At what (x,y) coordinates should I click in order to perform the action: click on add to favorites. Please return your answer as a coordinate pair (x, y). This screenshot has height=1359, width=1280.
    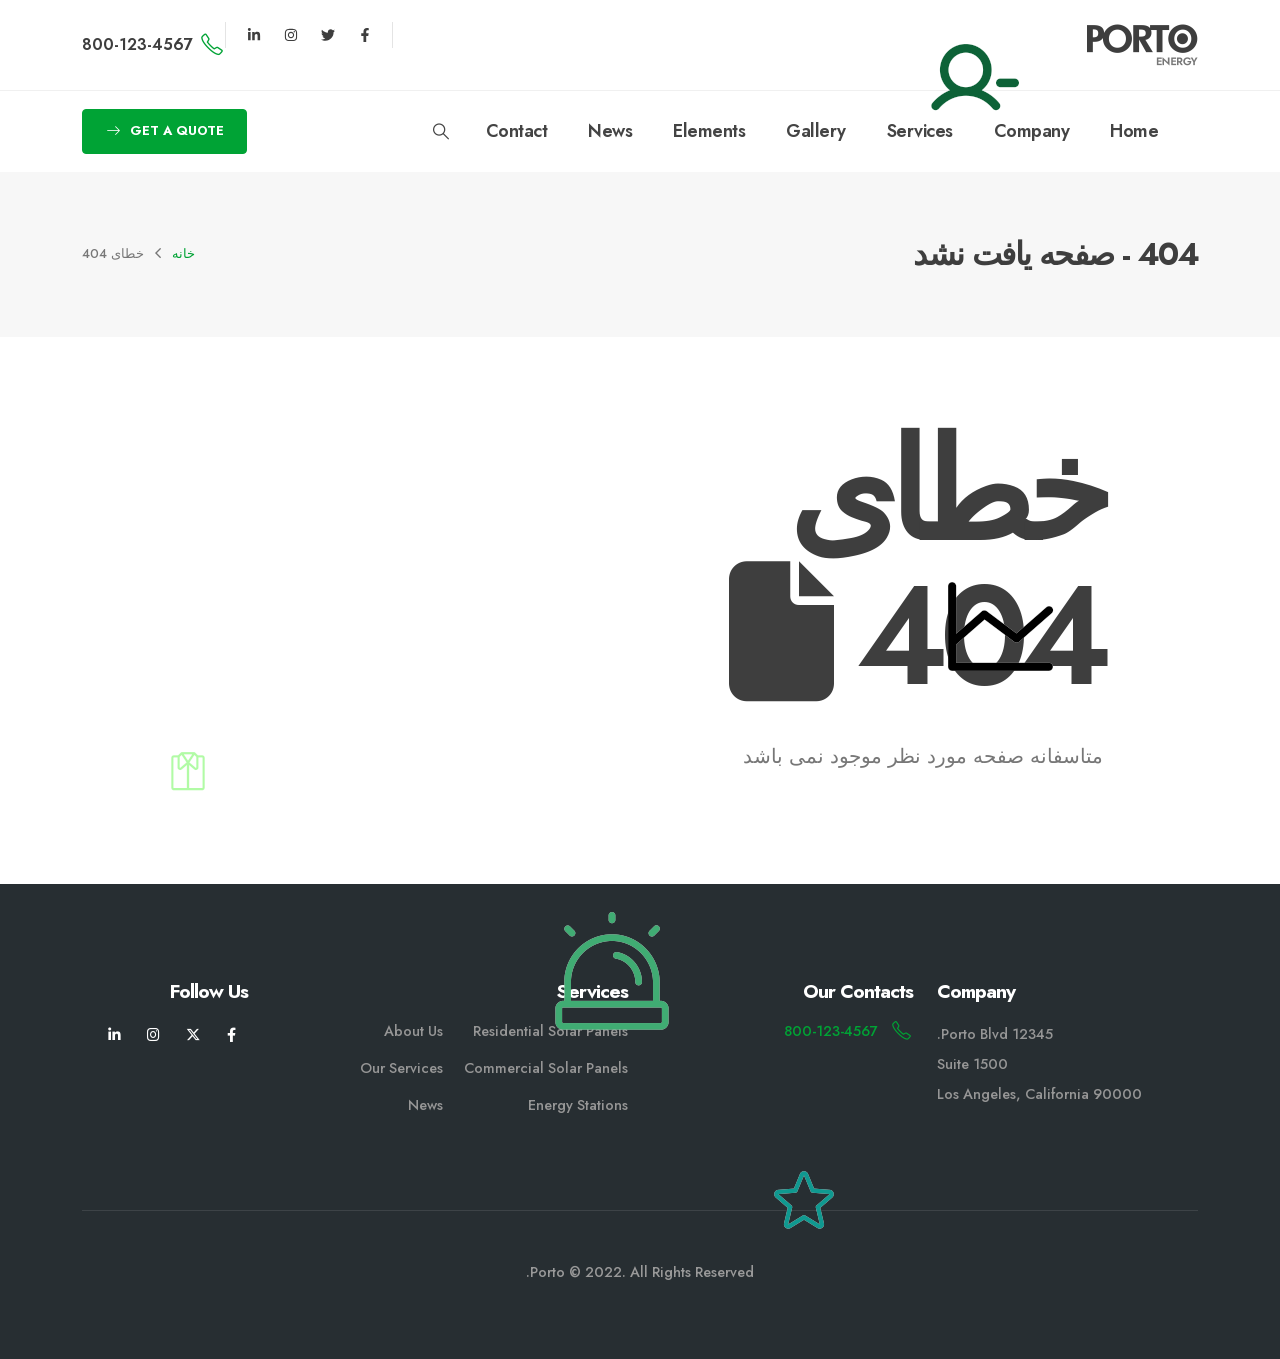
    Looking at the image, I should click on (804, 1201).